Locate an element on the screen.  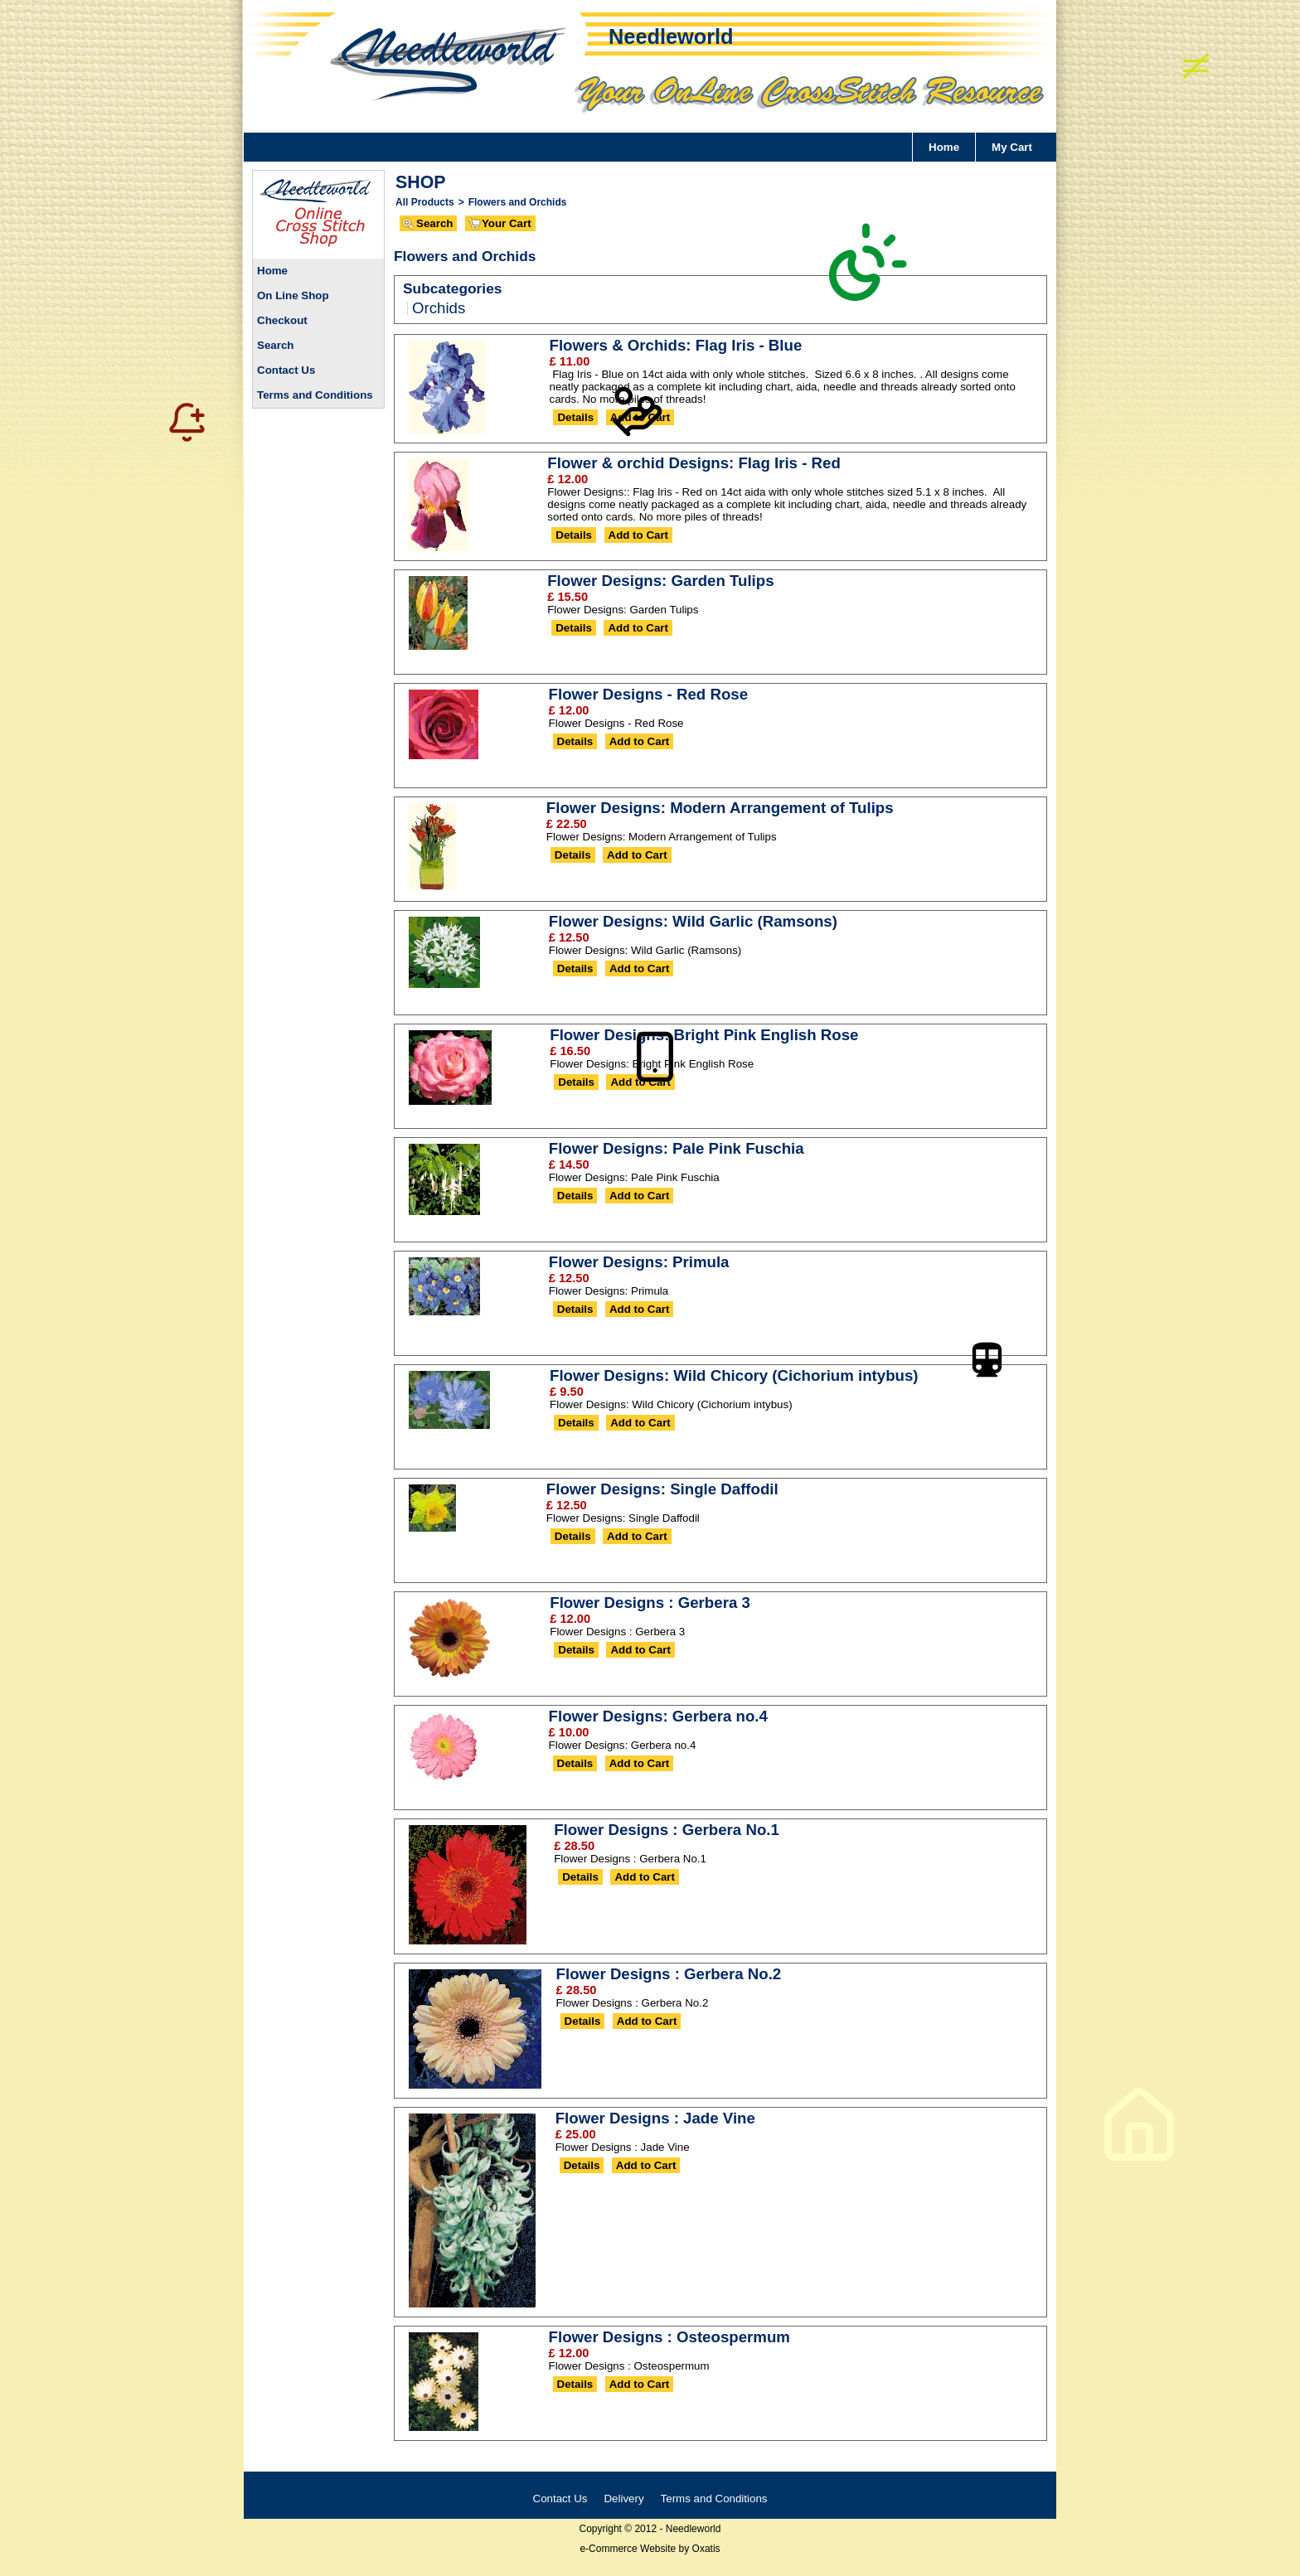
get subway or metro directions is located at coordinates (987, 1360).